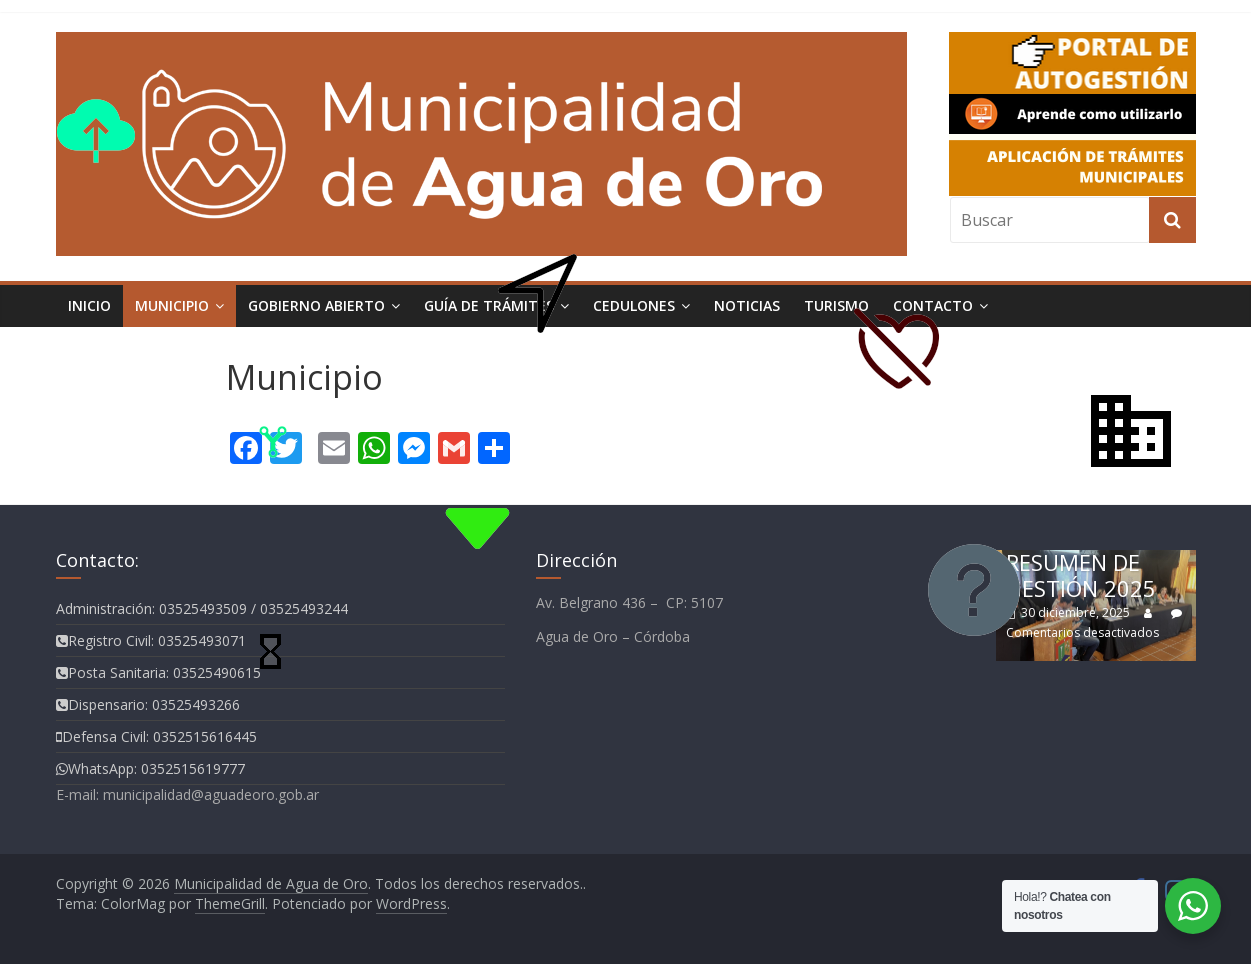 The image size is (1251, 964). What do you see at coordinates (974, 590) in the screenshot?
I see `access help or support` at bounding box center [974, 590].